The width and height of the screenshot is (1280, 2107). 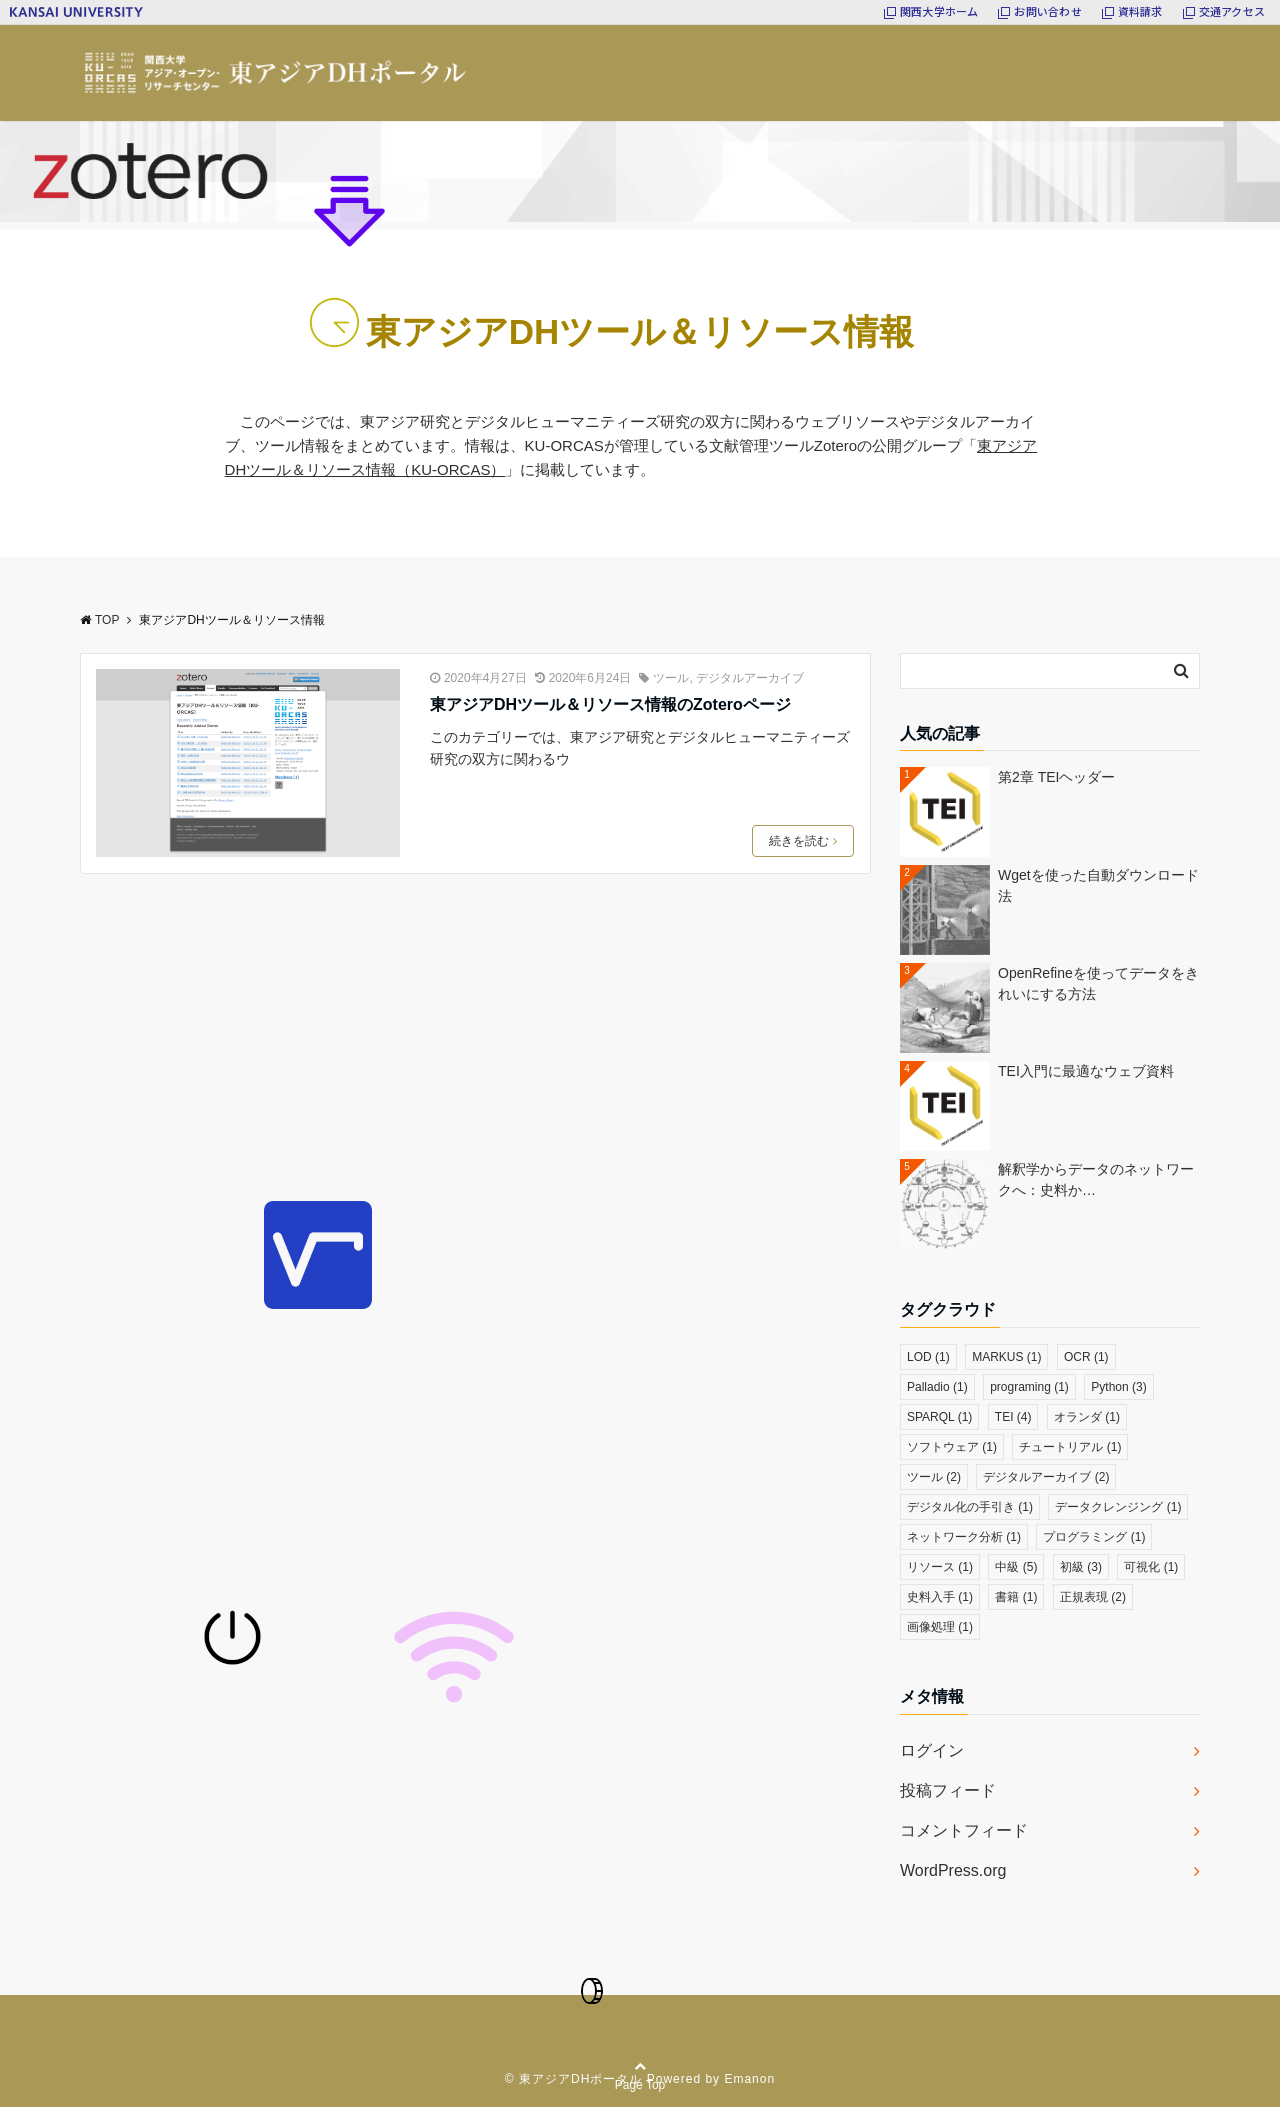 I want to click on insert square root symbol, so click(x=318, y=1255).